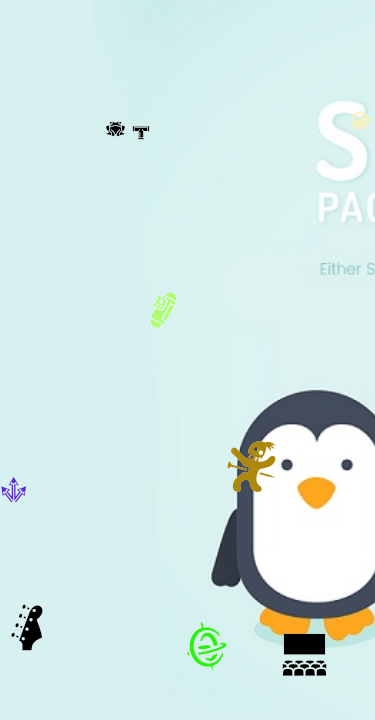  Describe the element at coordinates (360, 121) in the screenshot. I see `abstract game ability or skill icon` at that location.